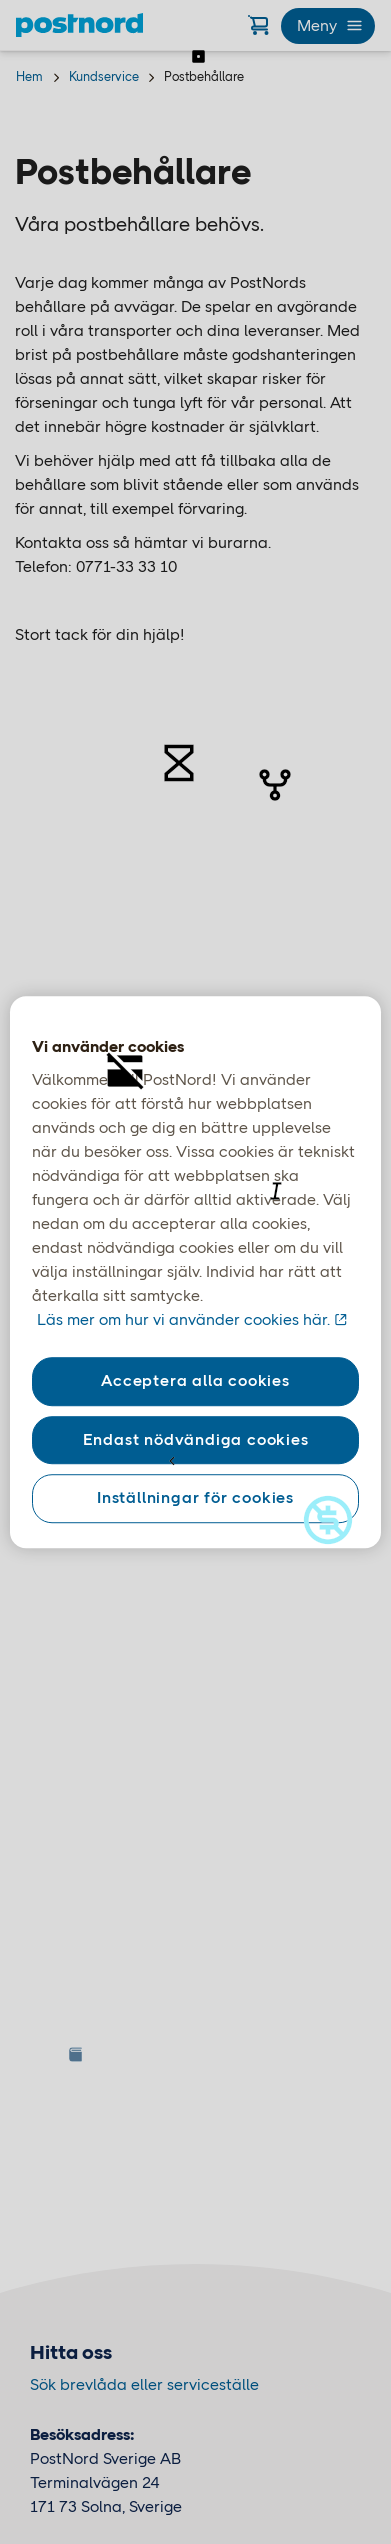 The width and height of the screenshot is (391, 2544). I want to click on no credit card required, so click(125, 1071).